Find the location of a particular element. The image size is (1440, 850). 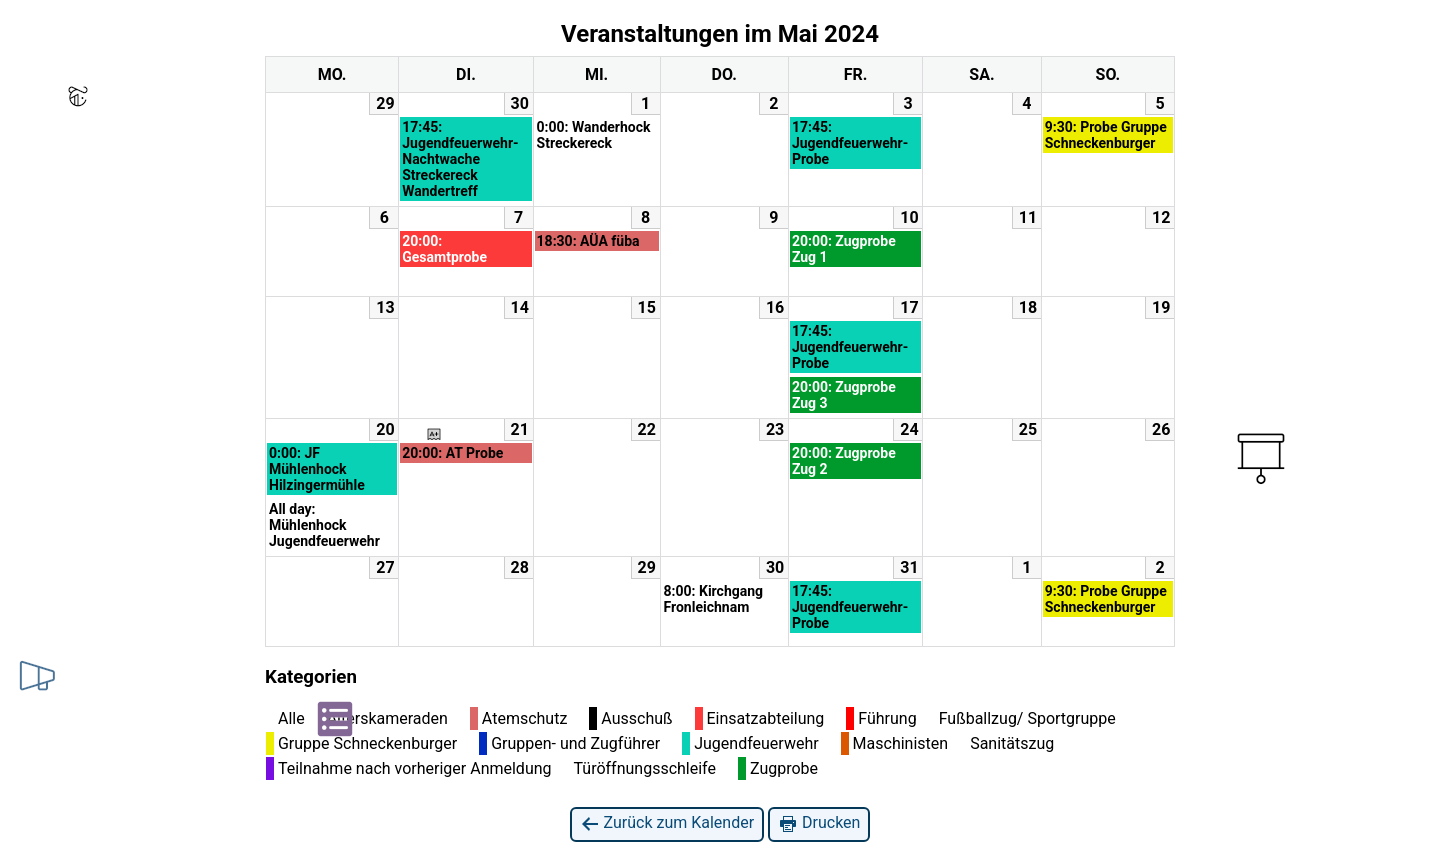

make an announcement is located at coordinates (36, 677).